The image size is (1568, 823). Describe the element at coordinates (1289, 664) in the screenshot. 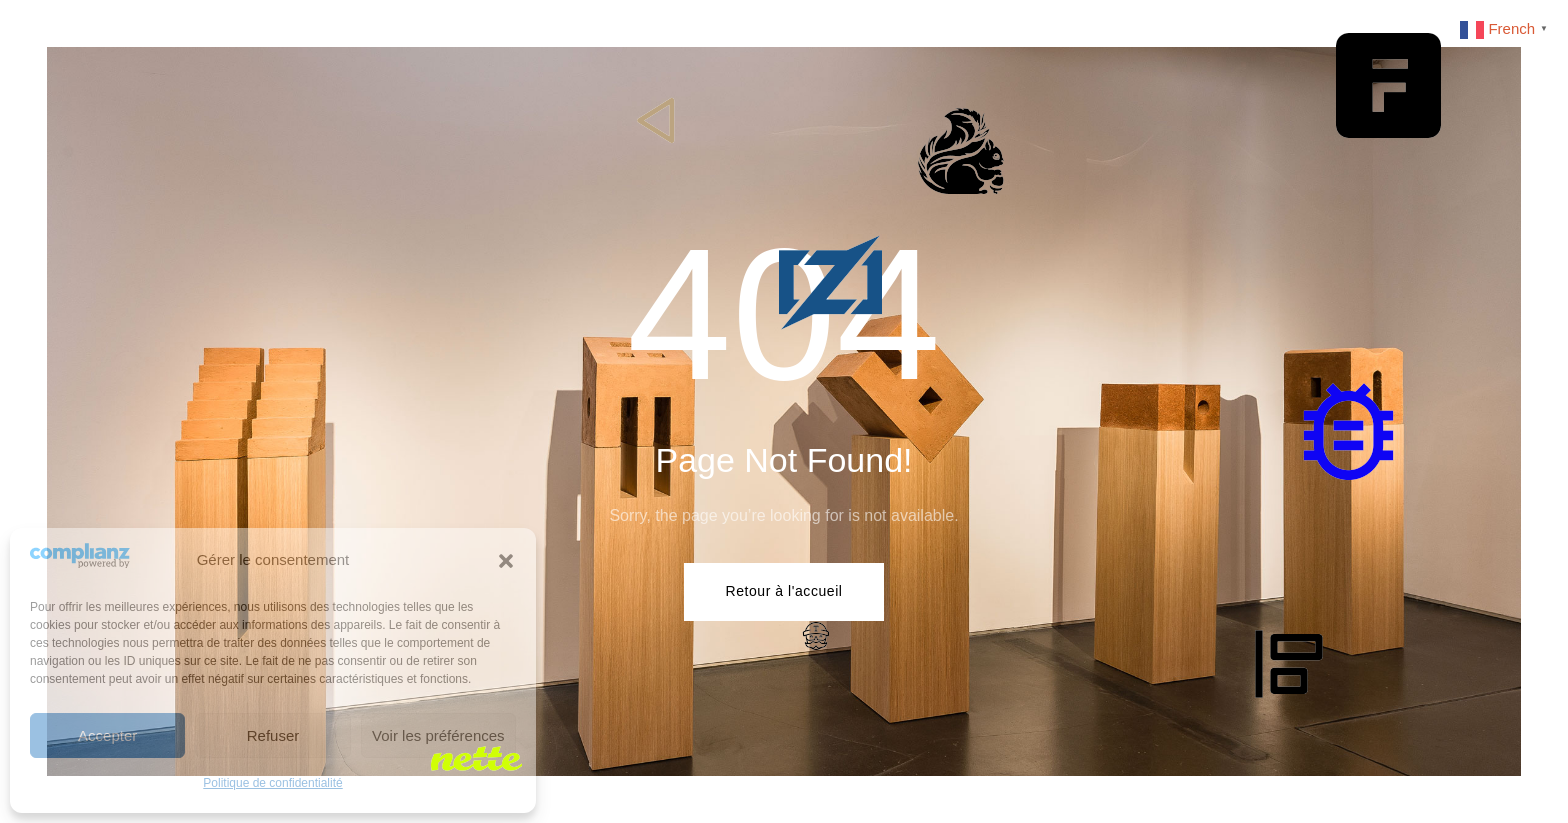

I see `align selected items to the left edge` at that location.